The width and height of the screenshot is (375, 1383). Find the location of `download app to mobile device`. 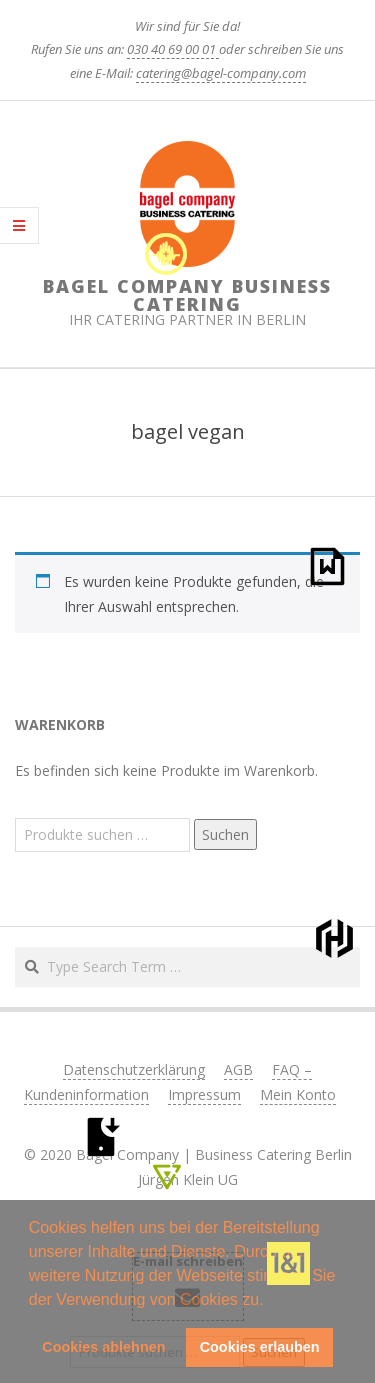

download app to mobile device is located at coordinates (101, 1137).